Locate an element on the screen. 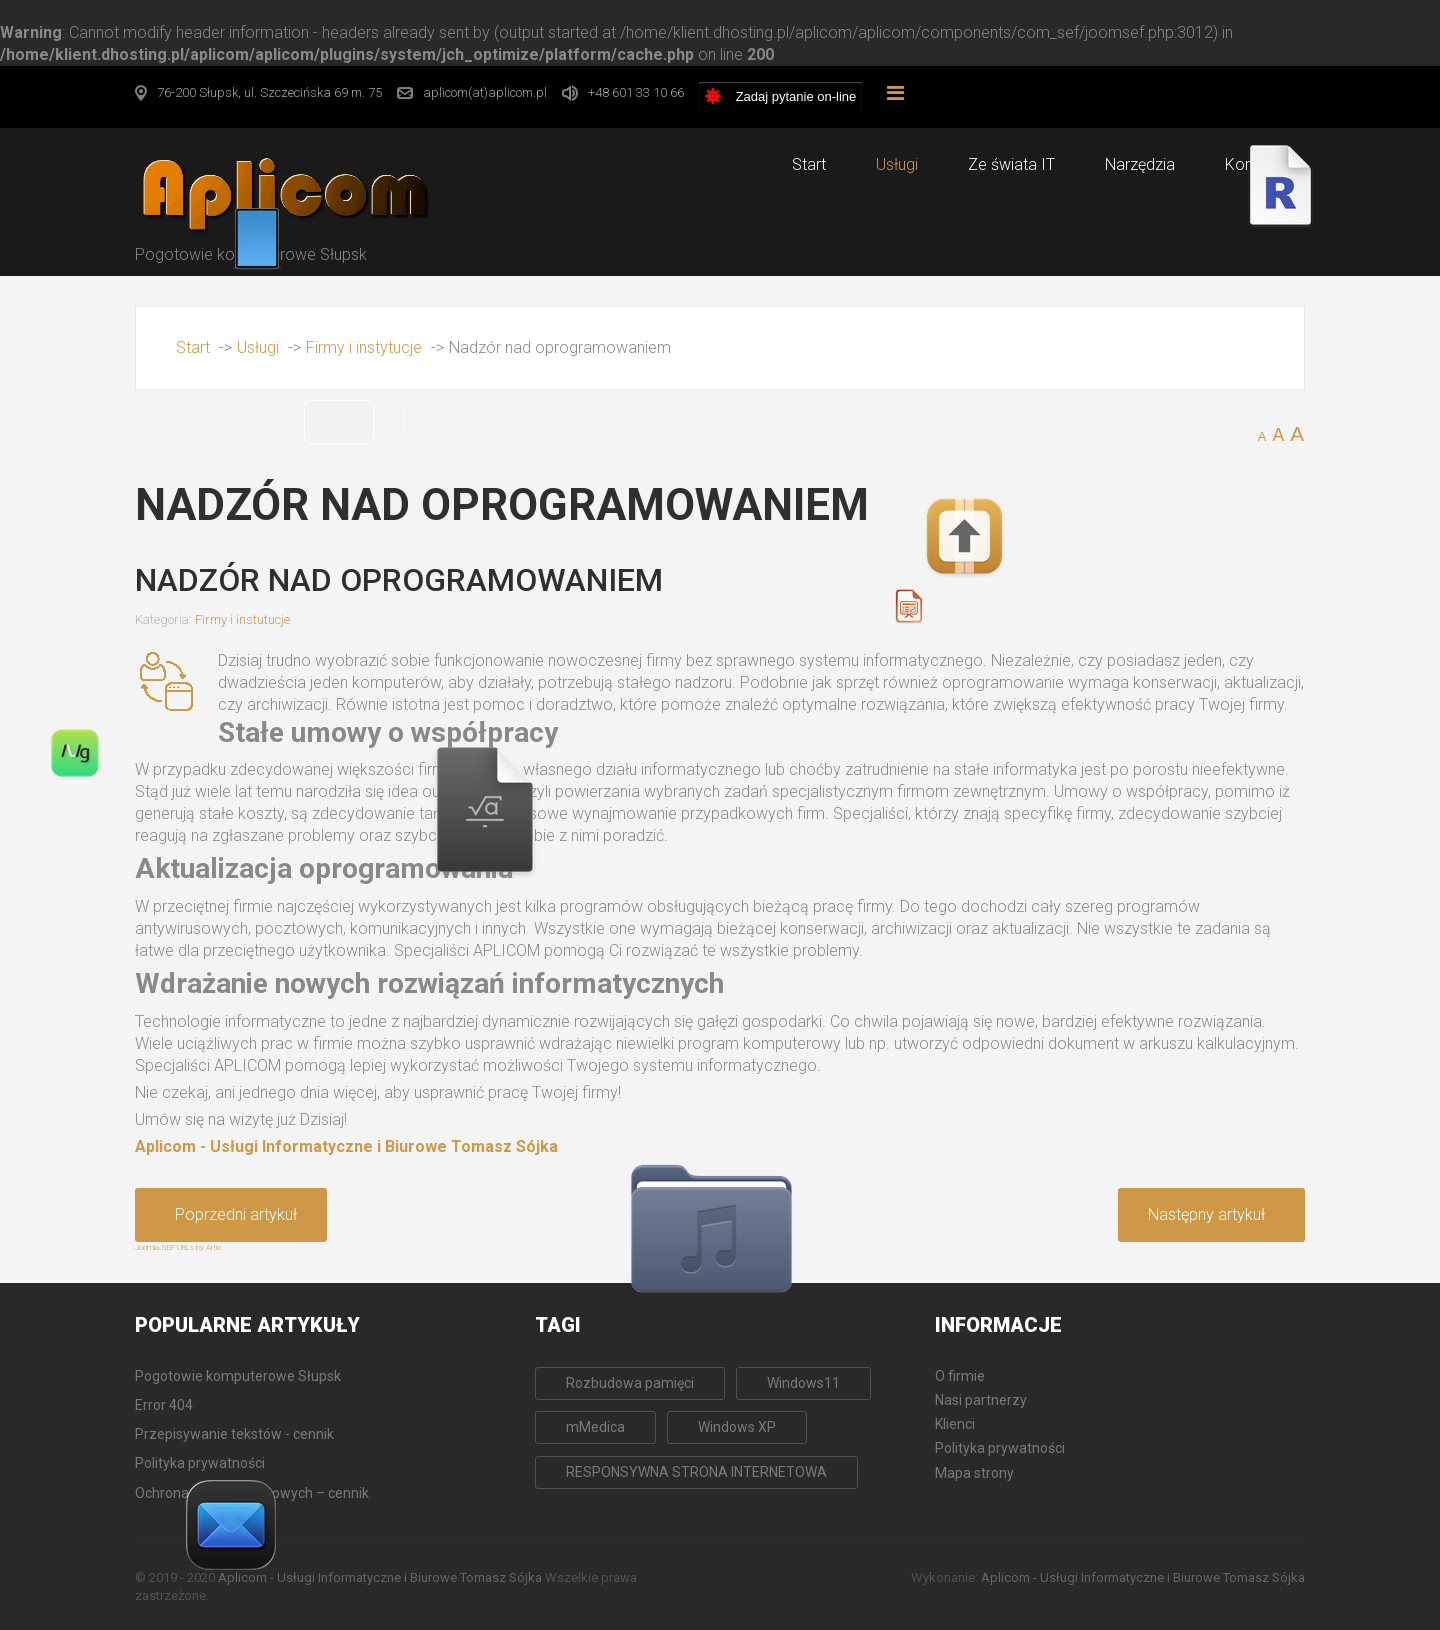 Image resolution: width=1440 pixels, height=1630 pixels. libreoffice impress presentation file is located at coordinates (909, 606).